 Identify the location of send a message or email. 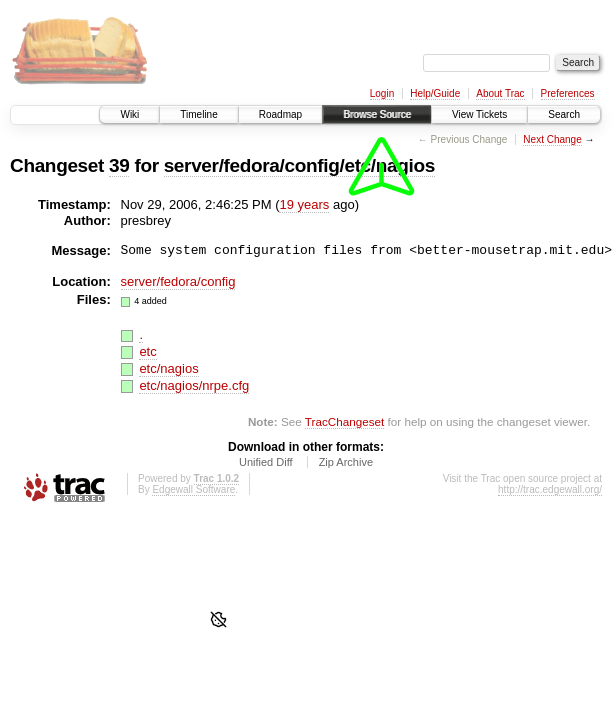
(381, 167).